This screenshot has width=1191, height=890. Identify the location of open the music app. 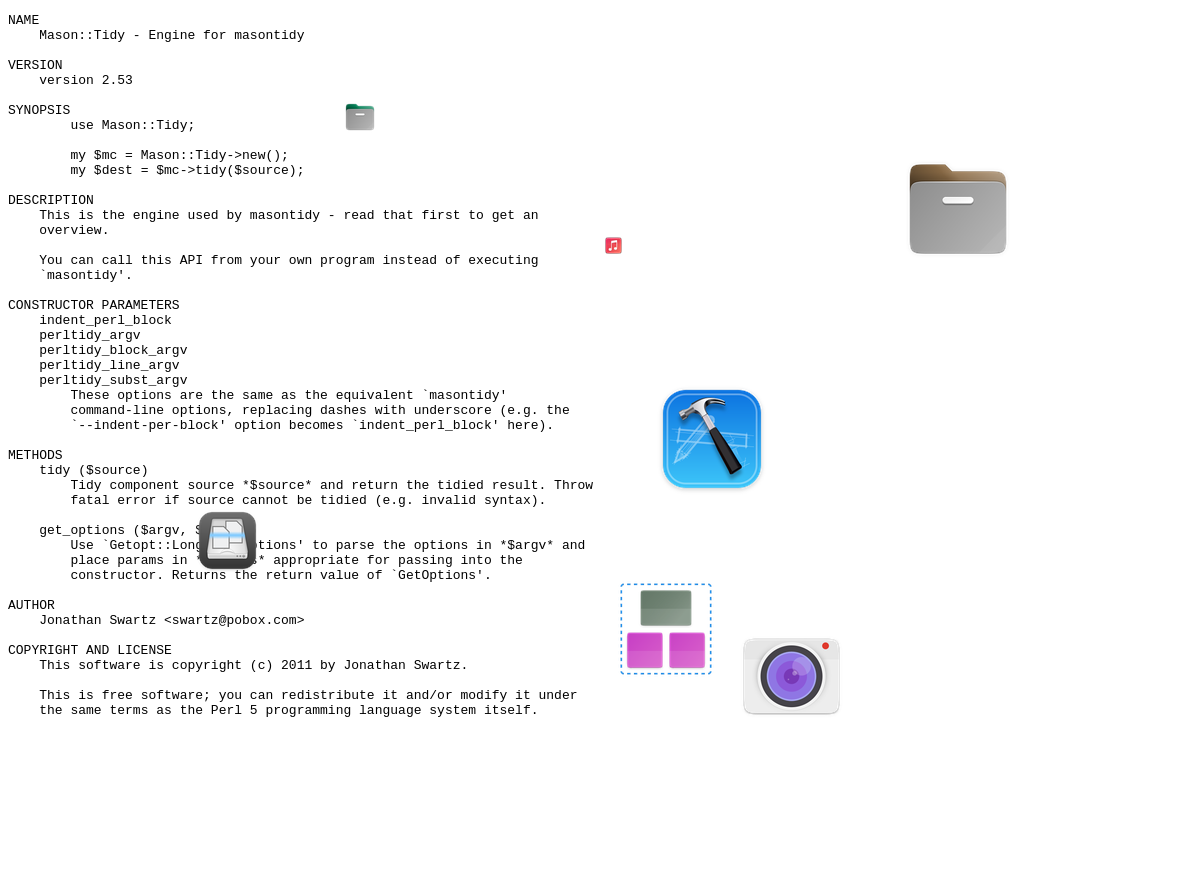
(613, 245).